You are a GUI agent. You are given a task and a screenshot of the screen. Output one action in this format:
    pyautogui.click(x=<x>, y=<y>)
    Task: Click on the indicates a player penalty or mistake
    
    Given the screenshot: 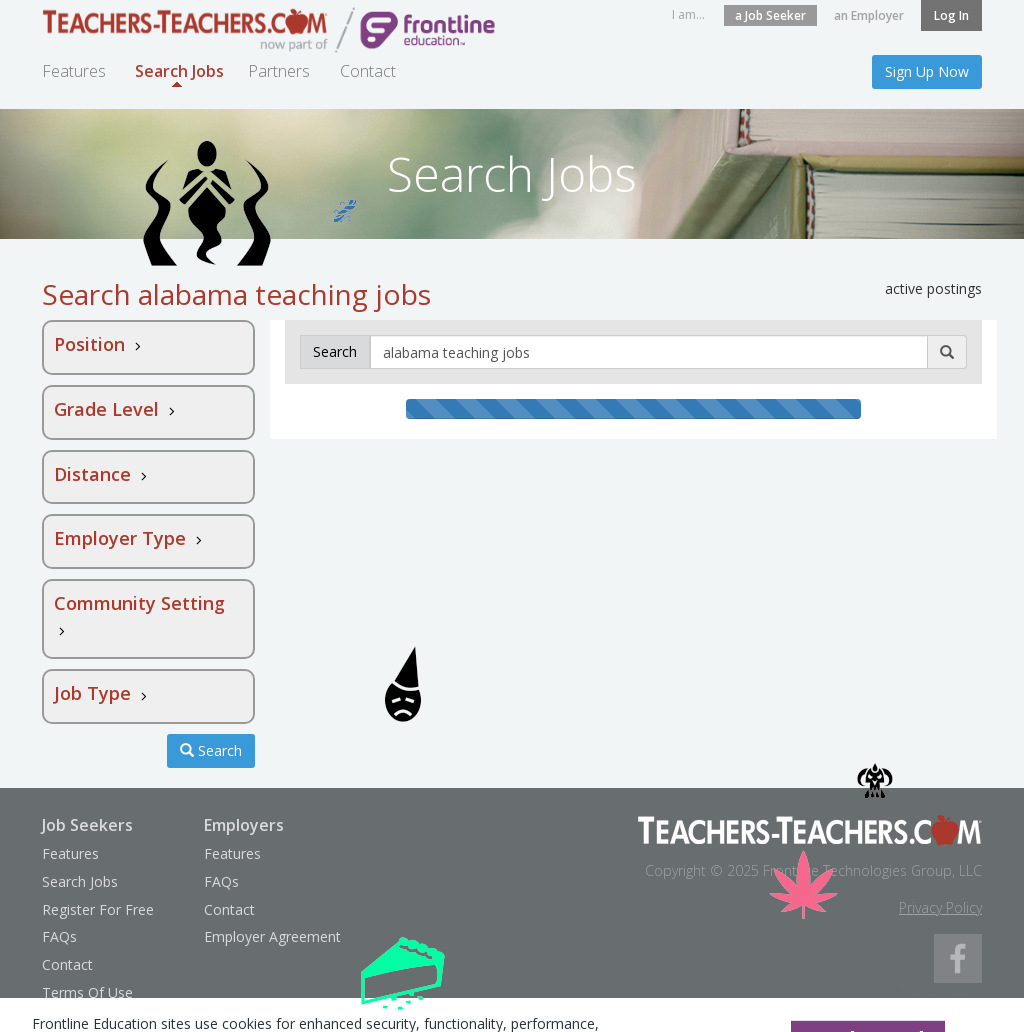 What is the action you would take?
    pyautogui.click(x=403, y=684)
    